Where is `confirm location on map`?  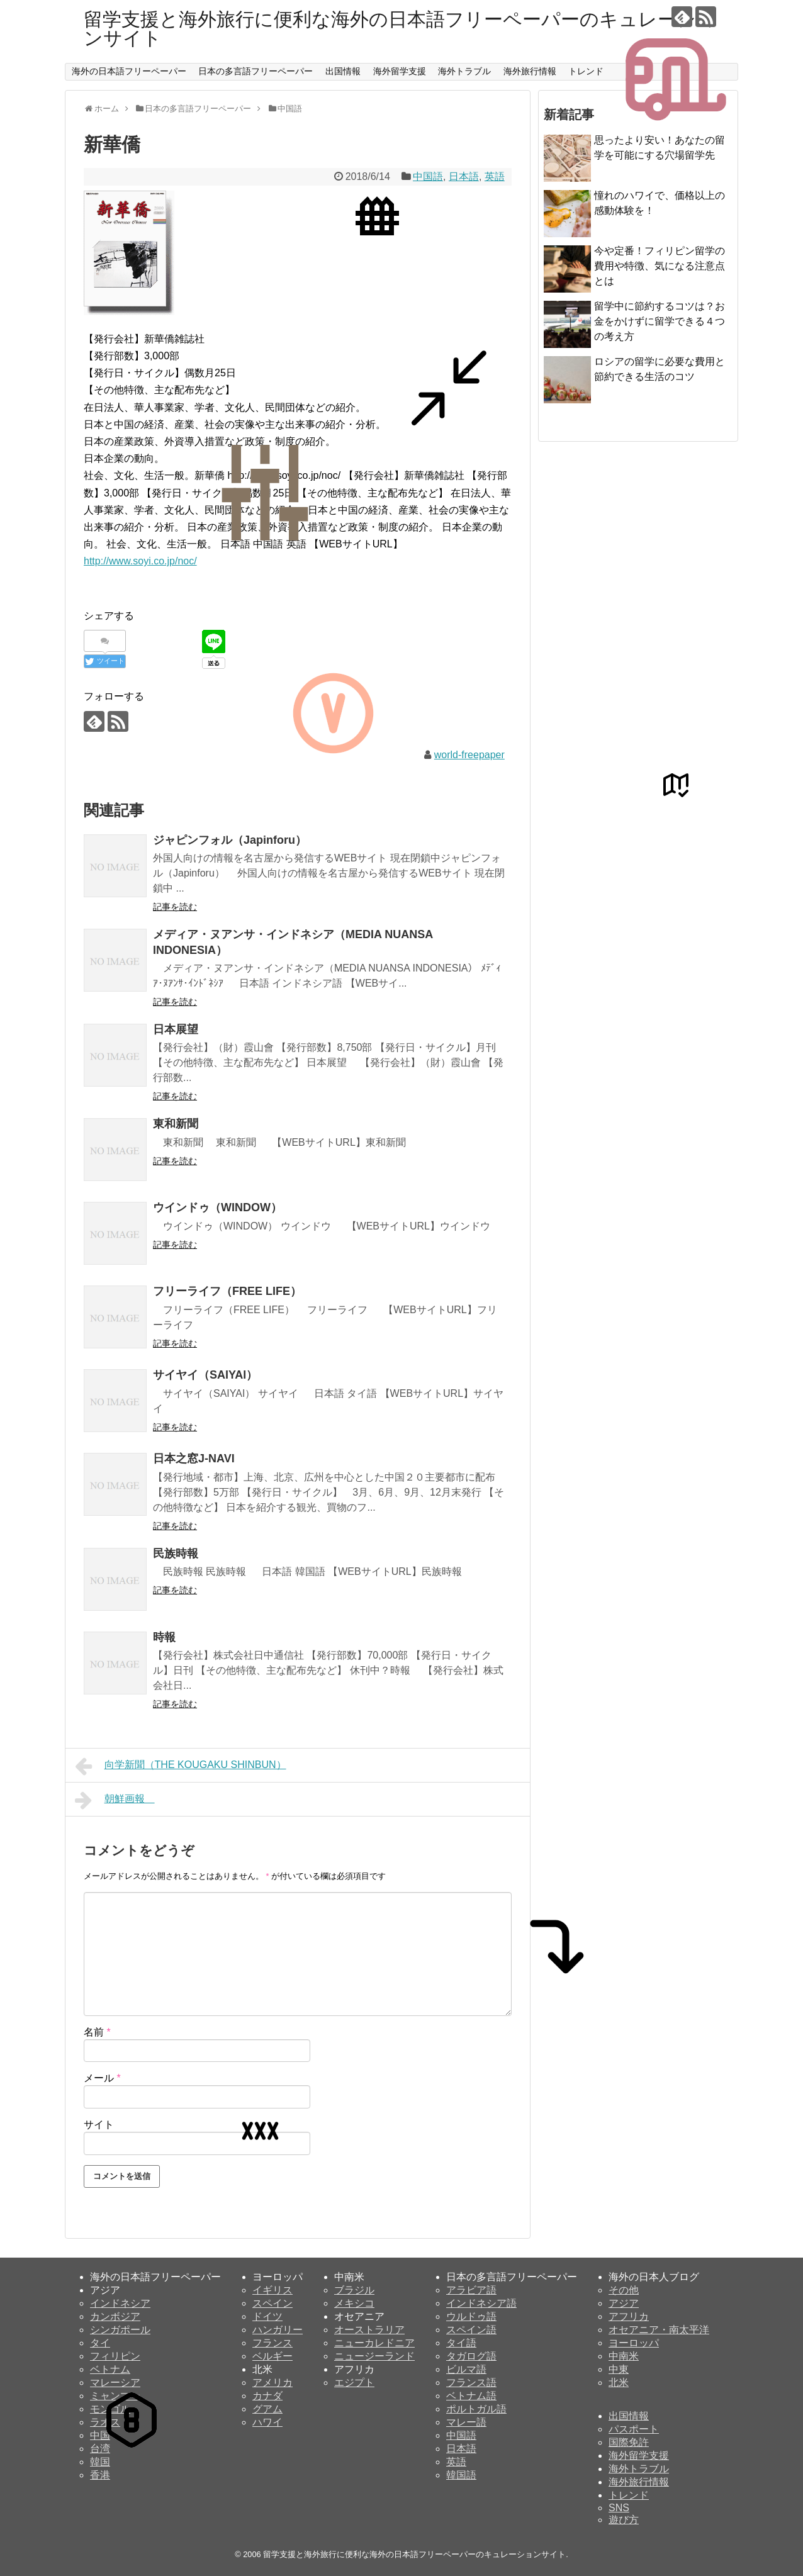
confirm location on map is located at coordinates (676, 785).